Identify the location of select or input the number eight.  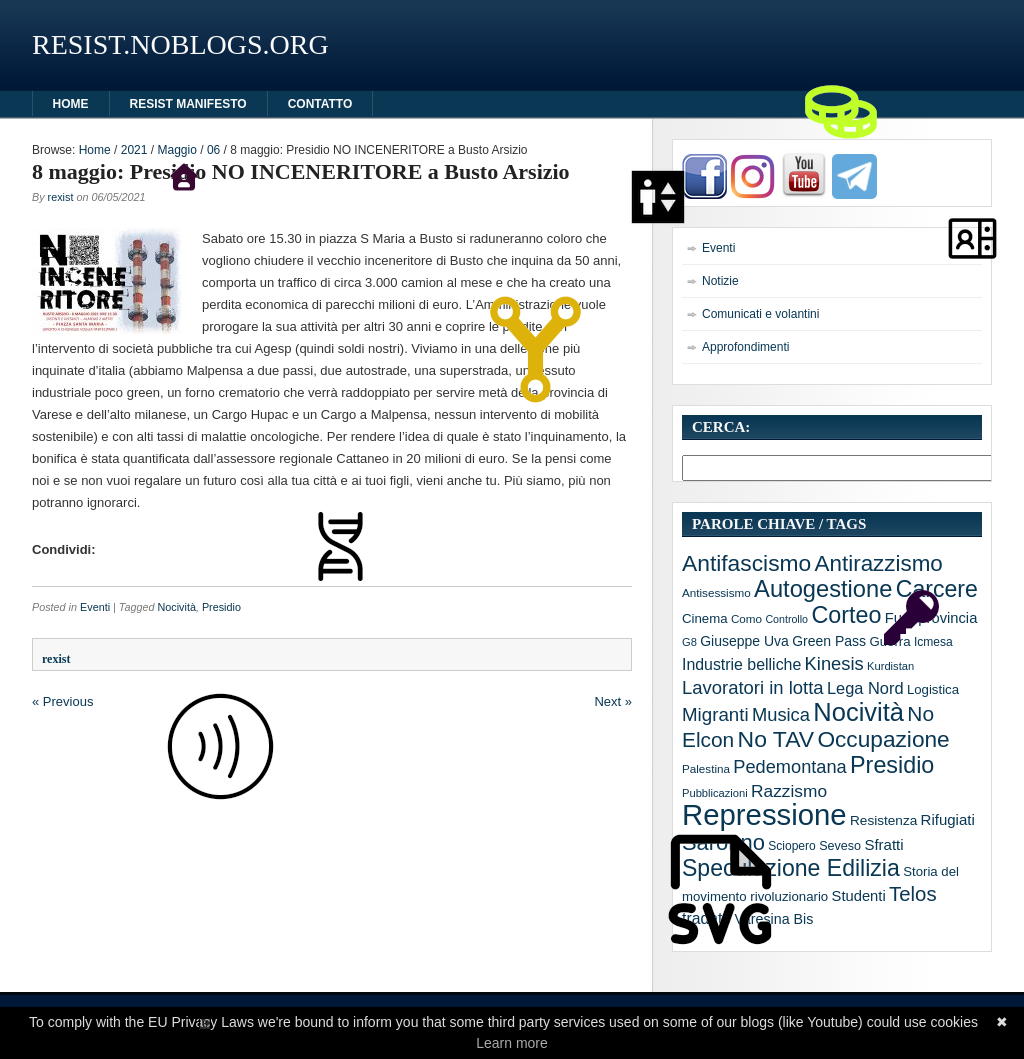
(205, 1024).